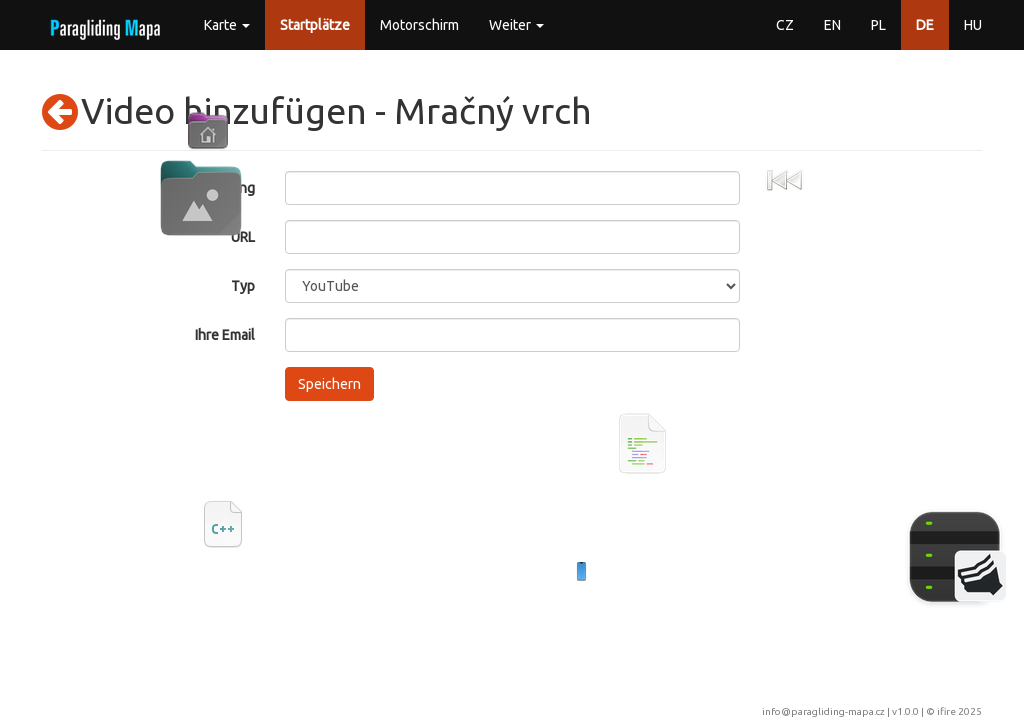 This screenshot has height=720, width=1024. Describe the element at coordinates (201, 198) in the screenshot. I see `open your pictures folder` at that location.